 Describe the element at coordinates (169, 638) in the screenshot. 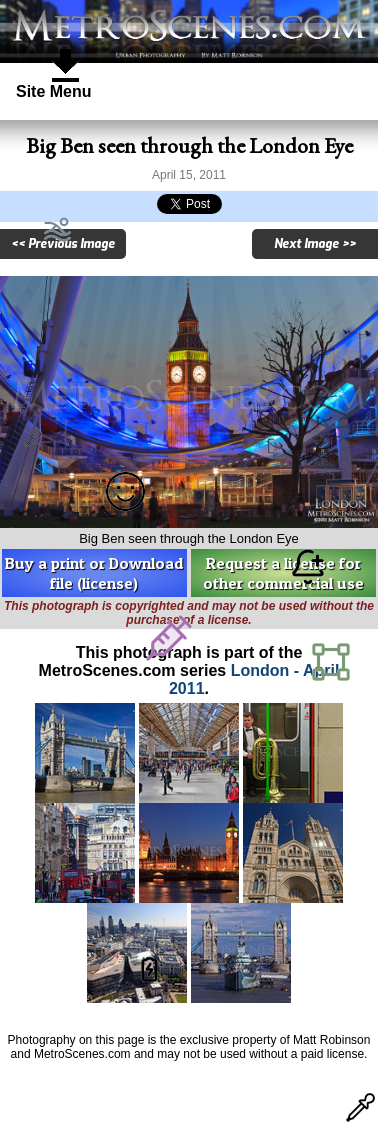

I see `access vaccination or medical records` at that location.